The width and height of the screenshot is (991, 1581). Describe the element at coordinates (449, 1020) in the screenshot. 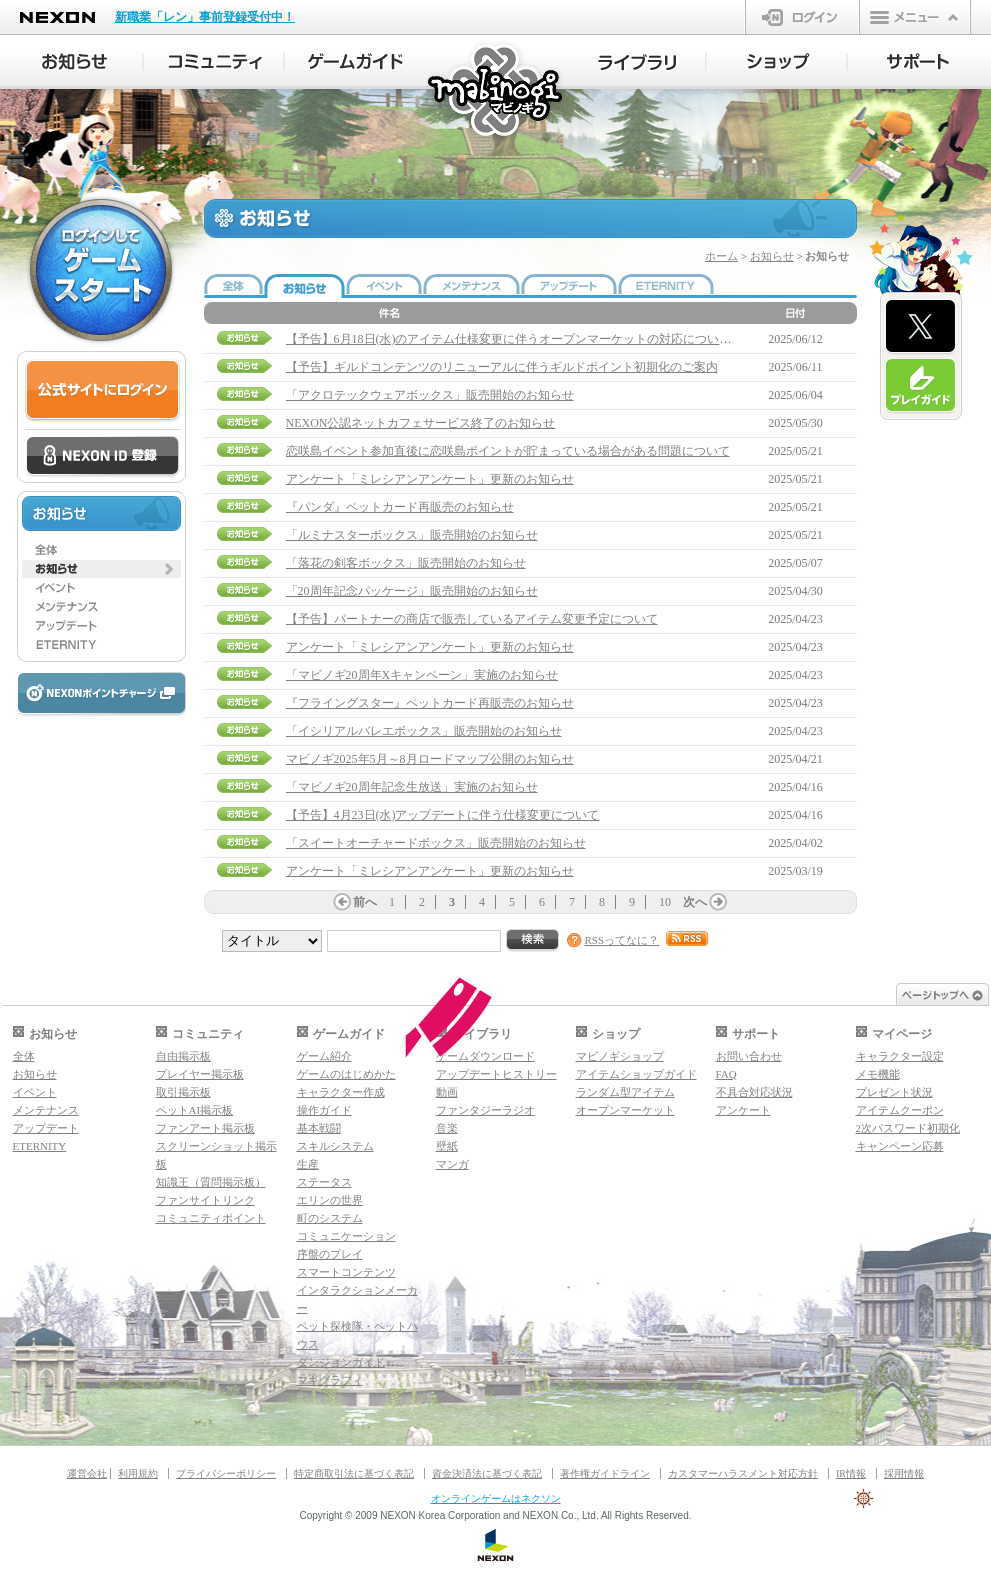

I see `select the meat cleaver weapon or tool` at that location.